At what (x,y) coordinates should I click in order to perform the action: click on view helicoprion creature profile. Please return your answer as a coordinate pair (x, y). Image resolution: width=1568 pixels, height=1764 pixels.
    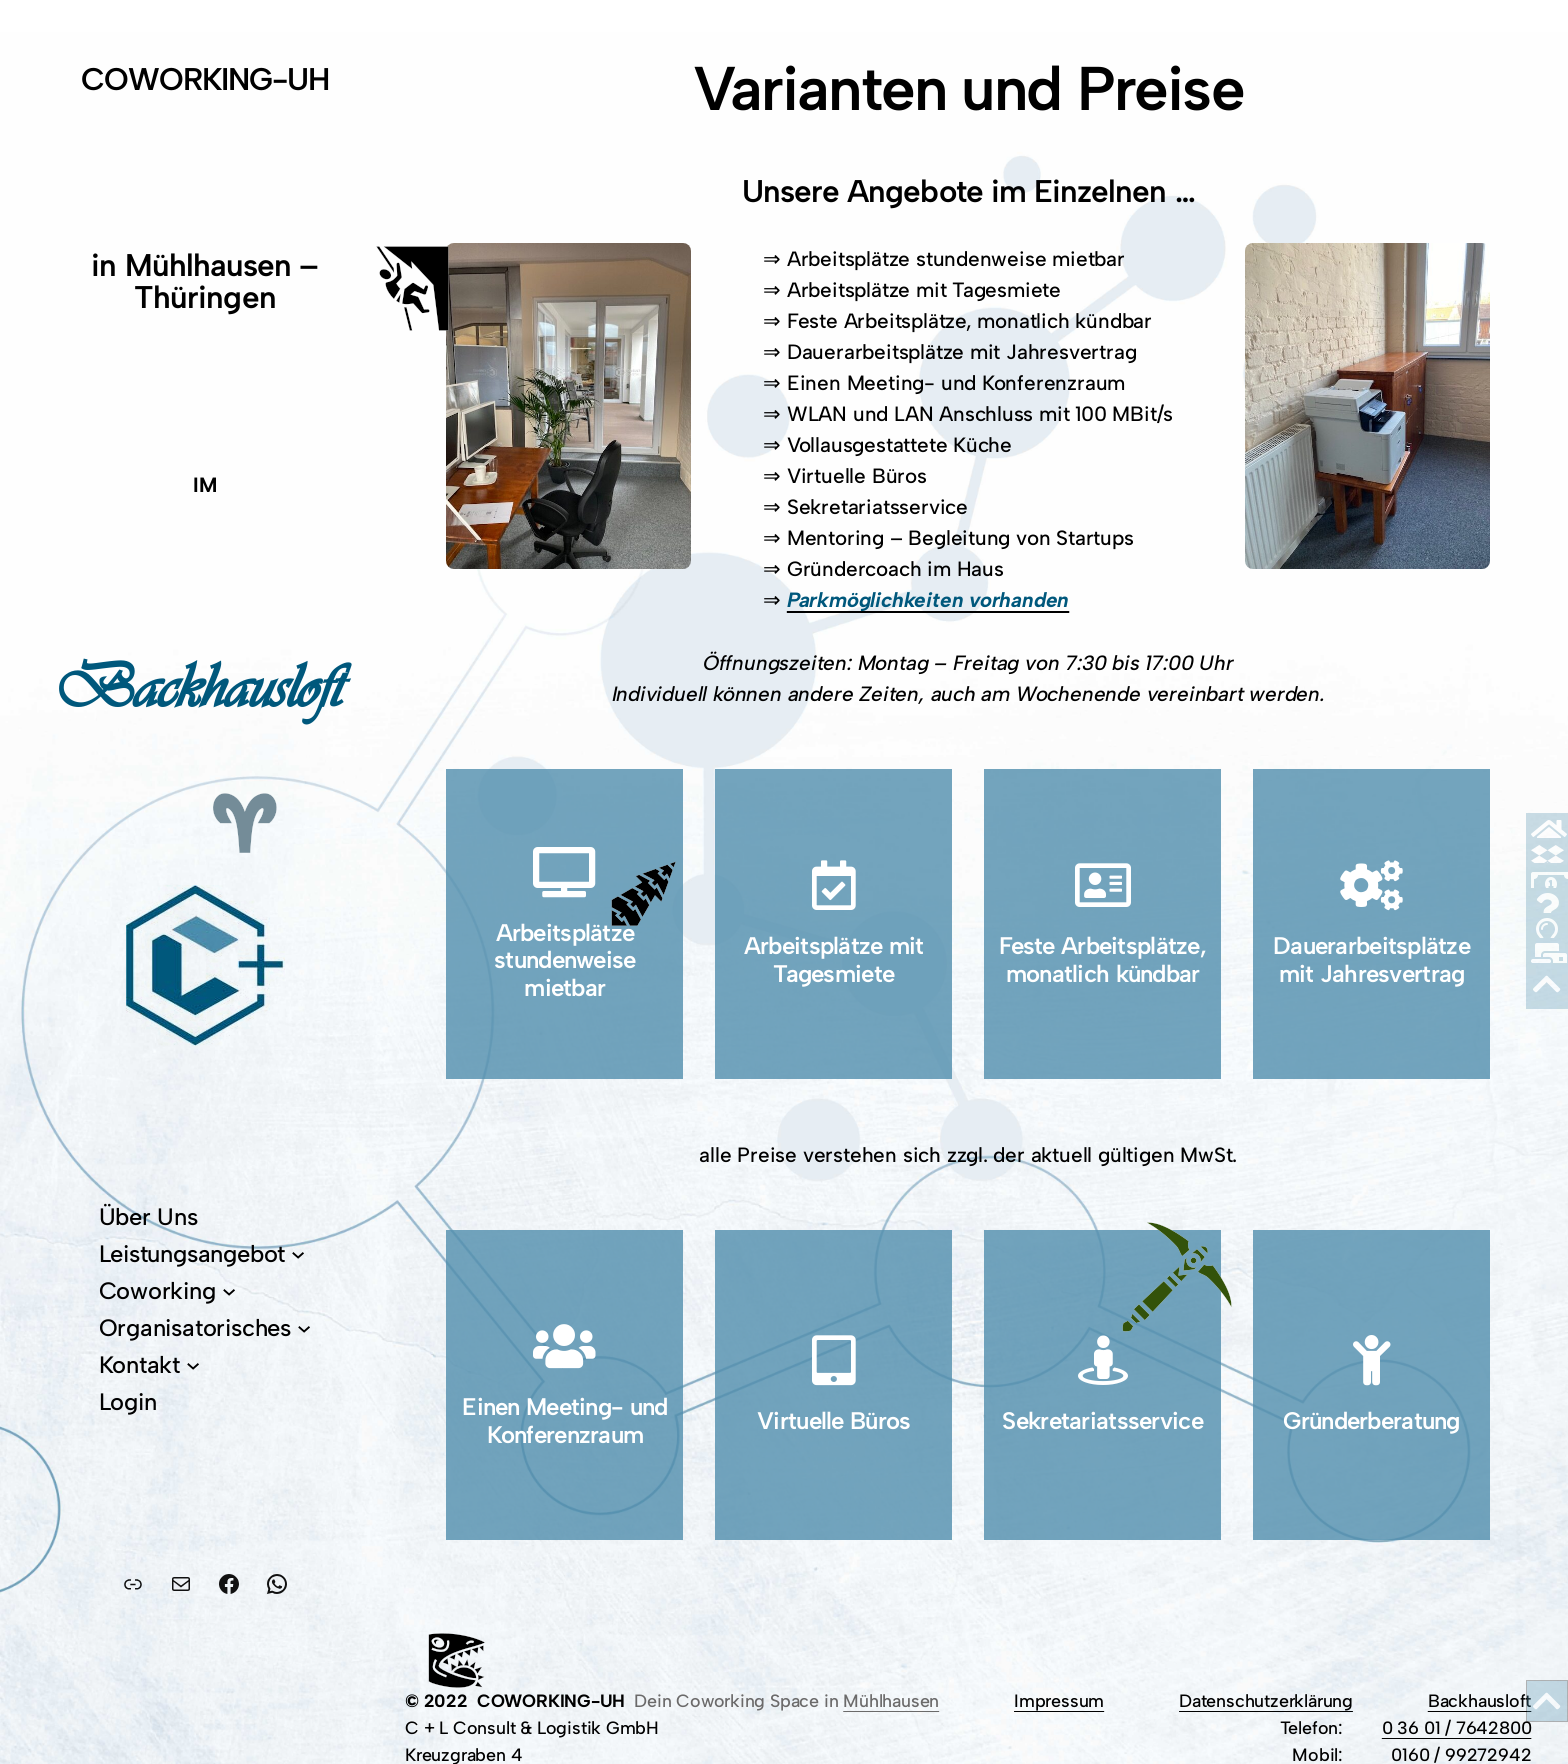
    Looking at the image, I should click on (456, 1660).